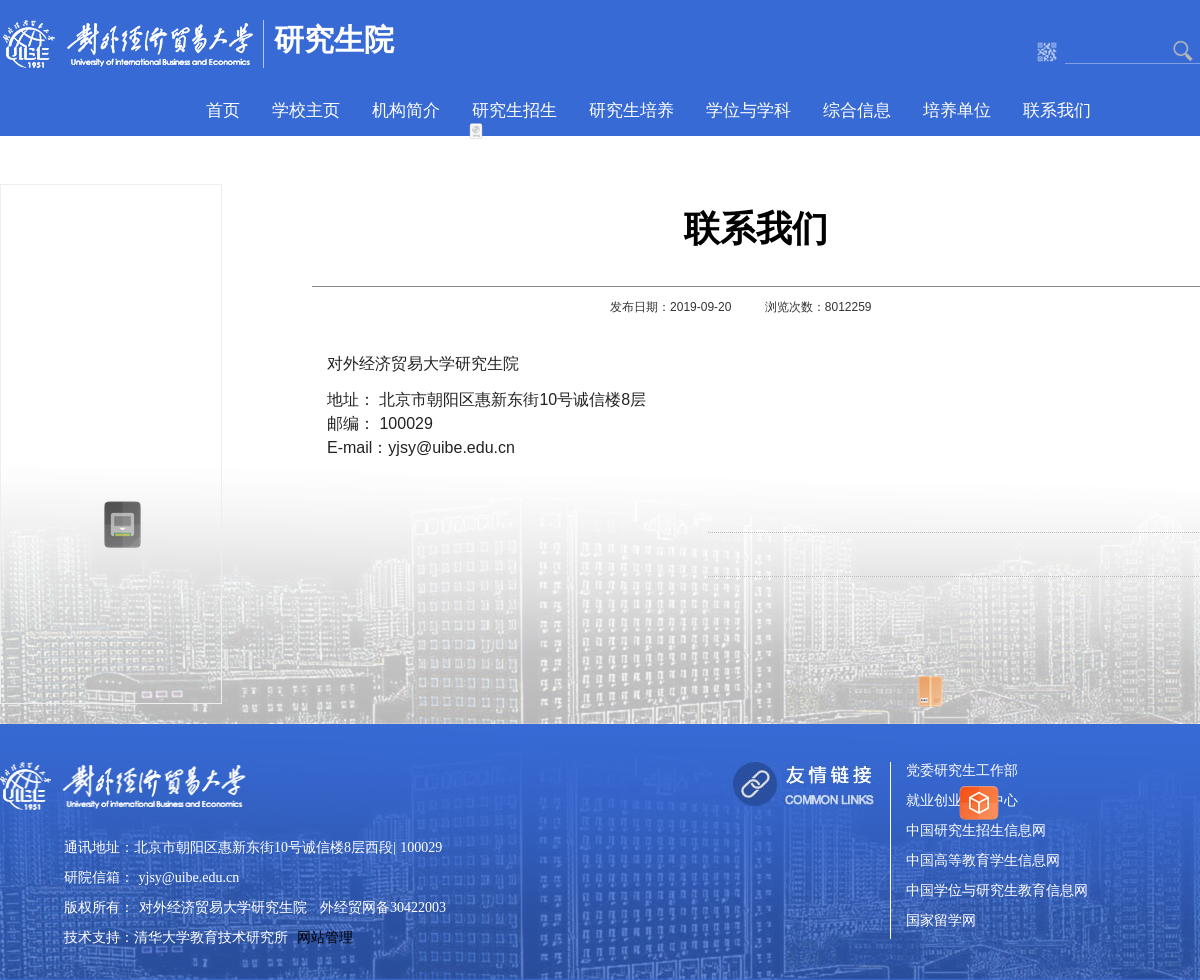 The width and height of the screenshot is (1200, 980). I want to click on game boy advance ROM file, so click(122, 524).